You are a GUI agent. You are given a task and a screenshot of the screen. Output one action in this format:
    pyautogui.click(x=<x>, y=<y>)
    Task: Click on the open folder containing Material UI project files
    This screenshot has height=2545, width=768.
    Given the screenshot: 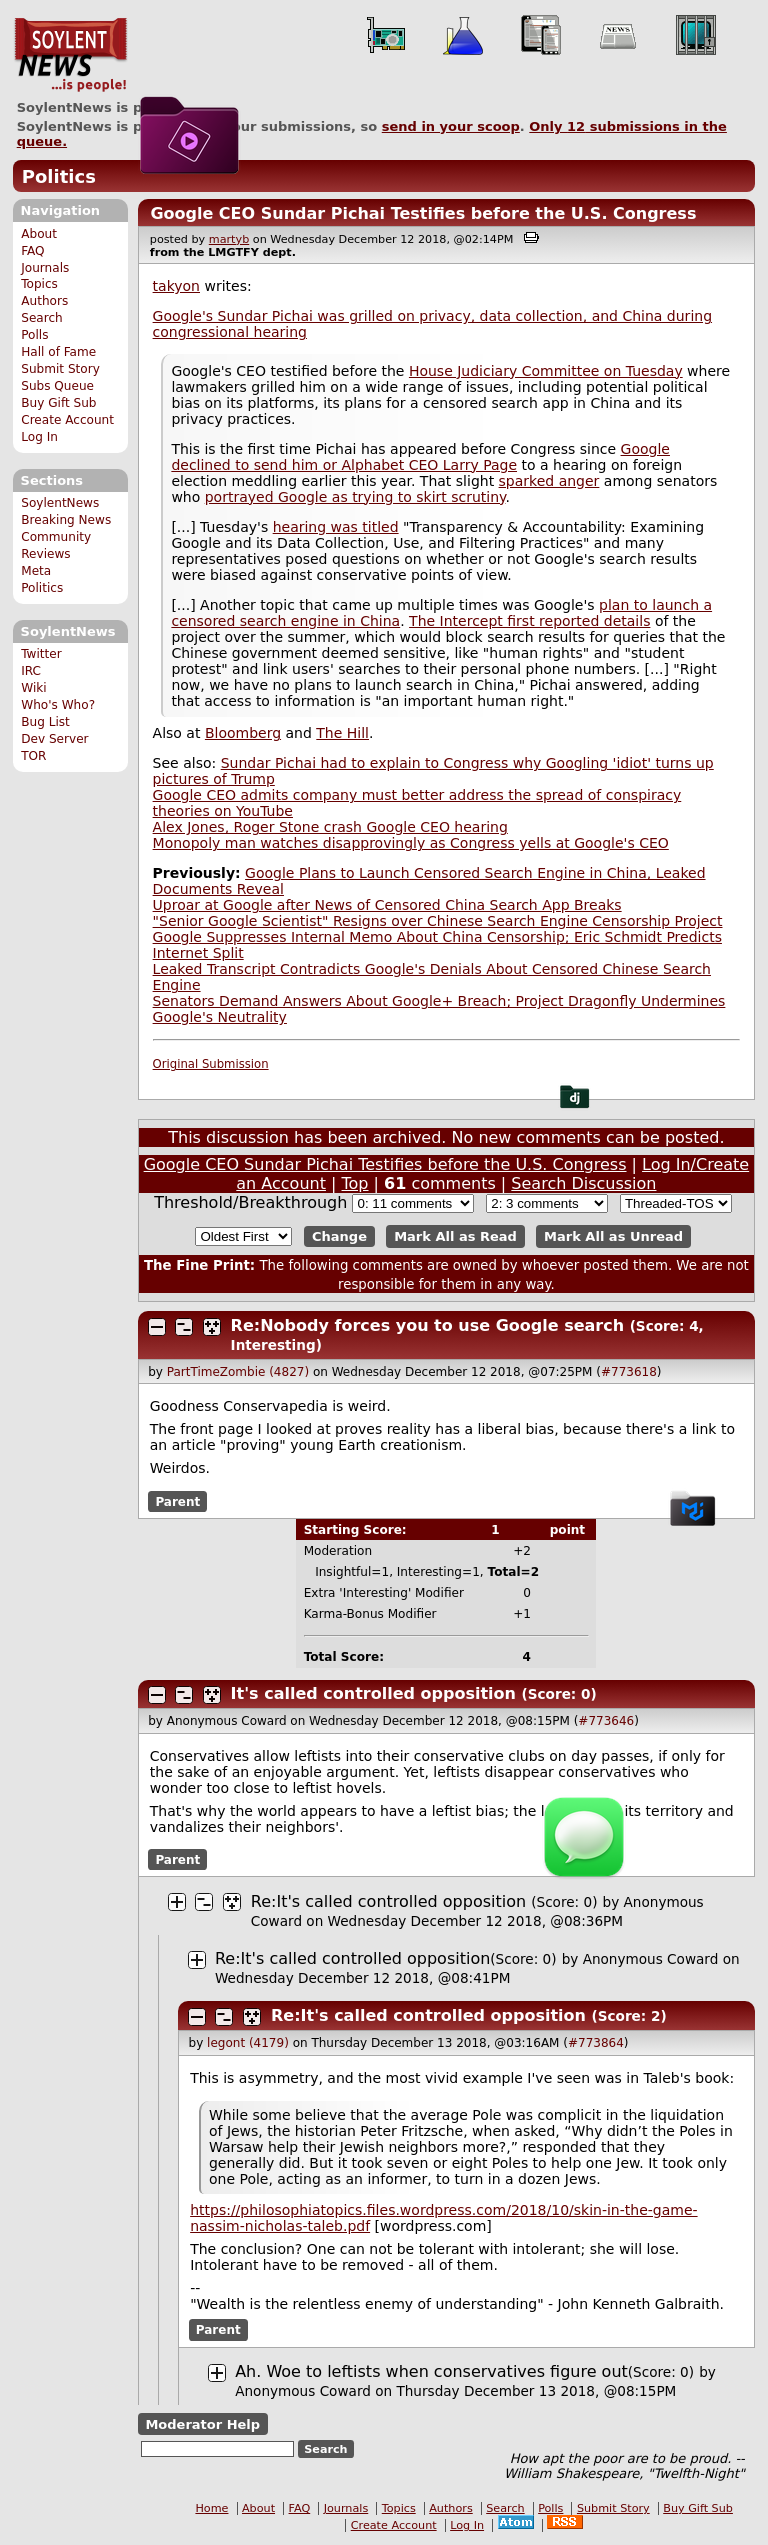 What is the action you would take?
    pyautogui.click(x=692, y=1509)
    